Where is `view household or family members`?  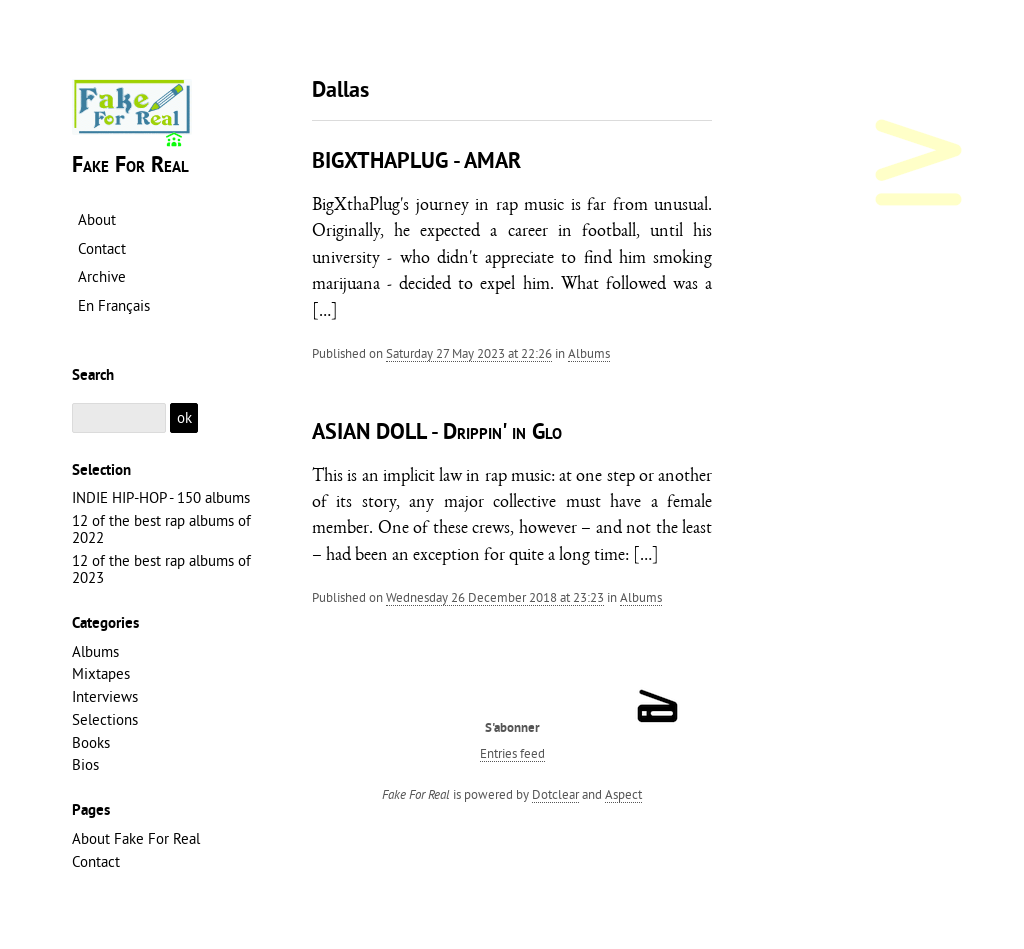 view household or family members is located at coordinates (174, 140).